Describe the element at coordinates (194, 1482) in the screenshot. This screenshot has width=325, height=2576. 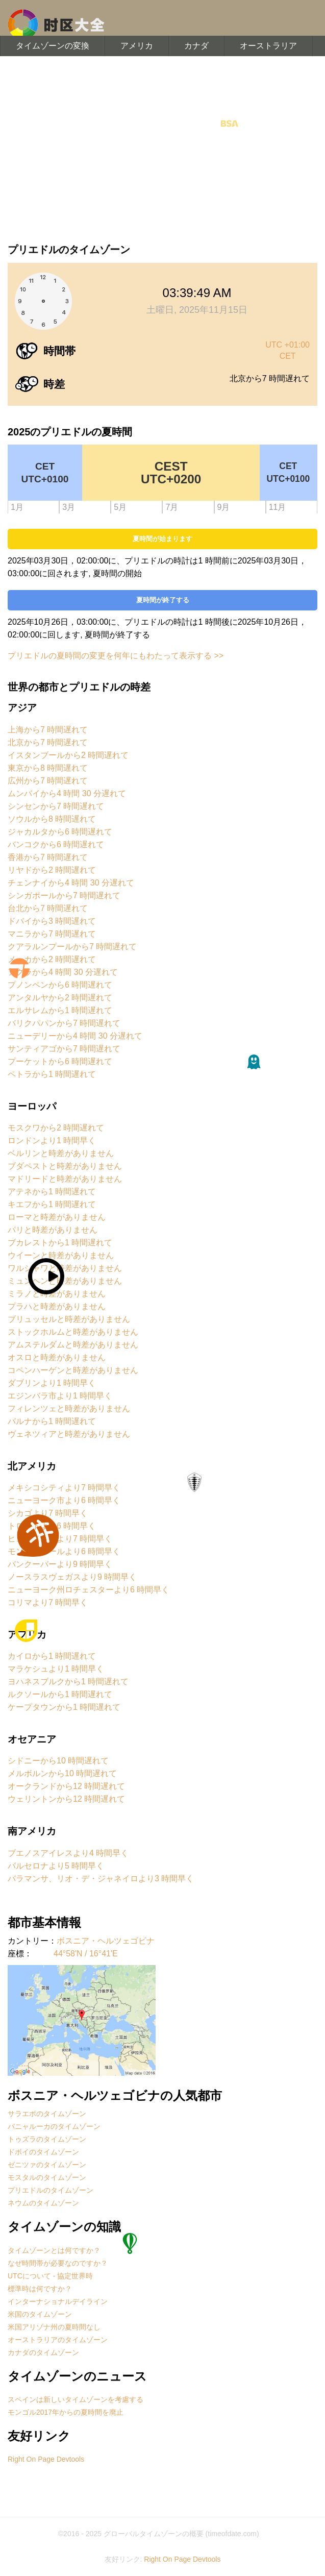
I see `visit the Koenigsegg website or app` at that location.